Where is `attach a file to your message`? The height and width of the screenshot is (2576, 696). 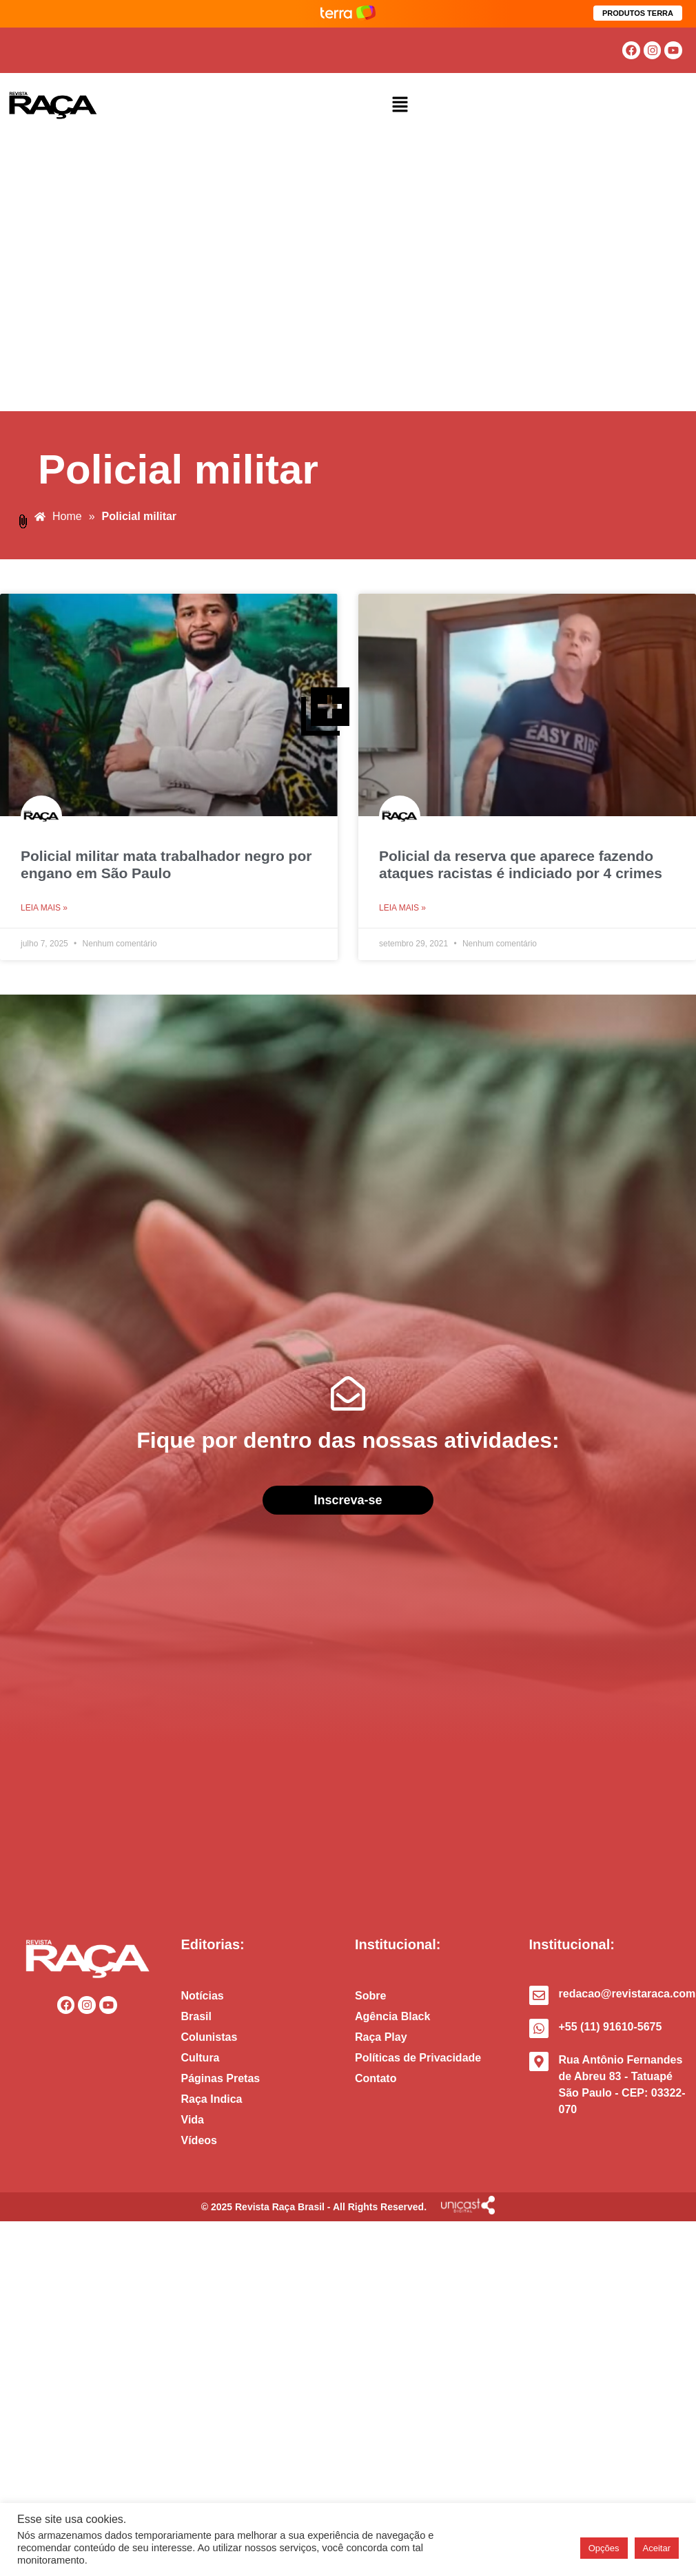
attach a file to your message is located at coordinates (23, 521).